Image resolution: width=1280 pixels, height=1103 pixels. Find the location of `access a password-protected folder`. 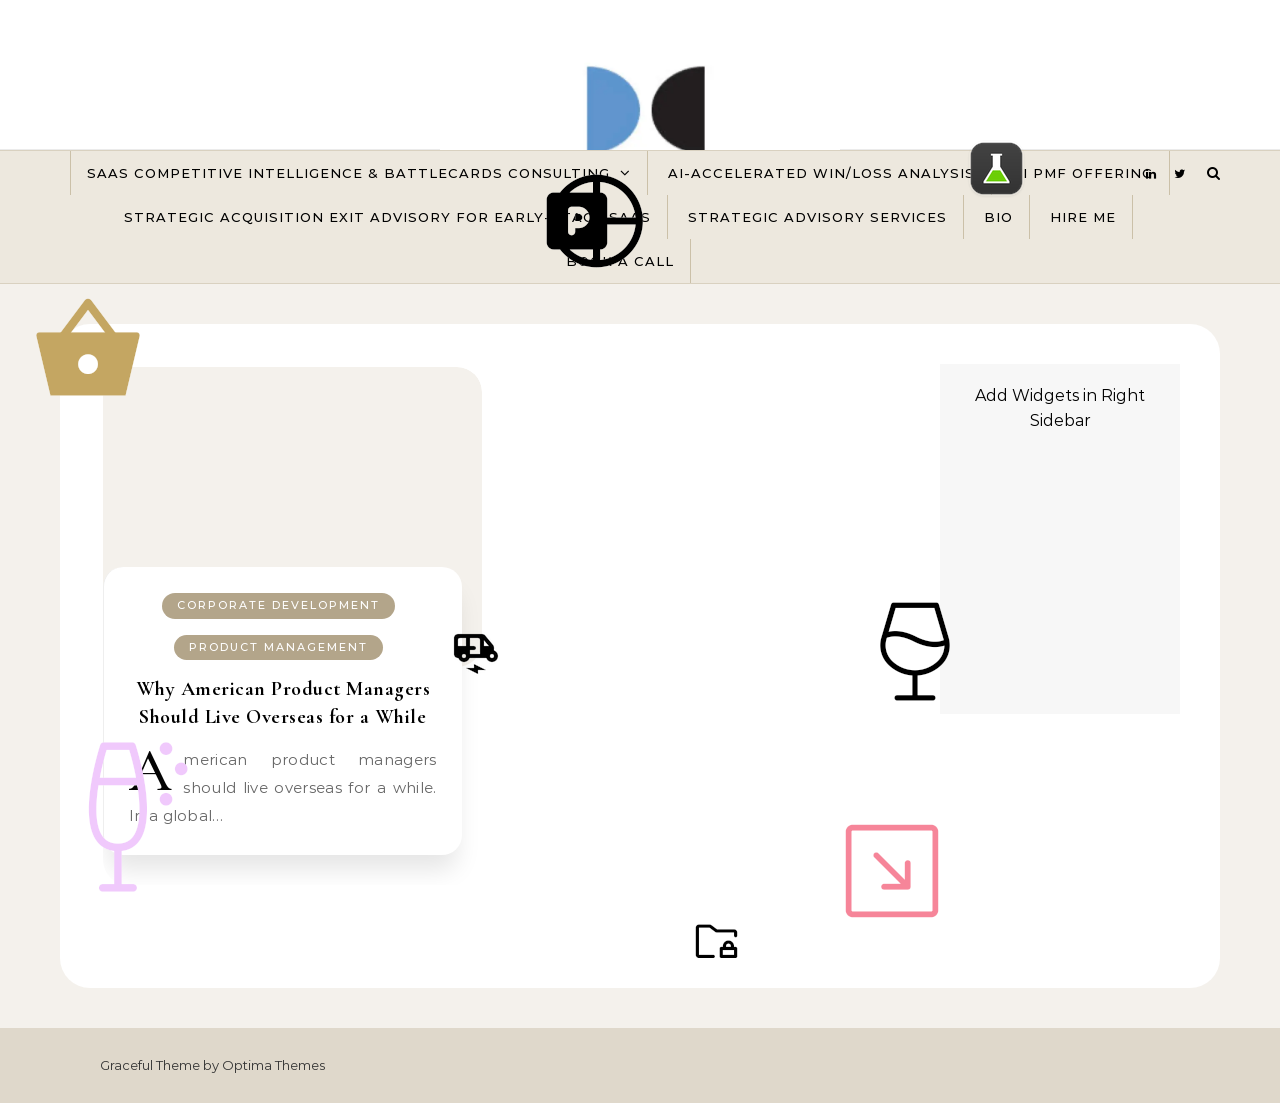

access a password-protected folder is located at coordinates (716, 940).